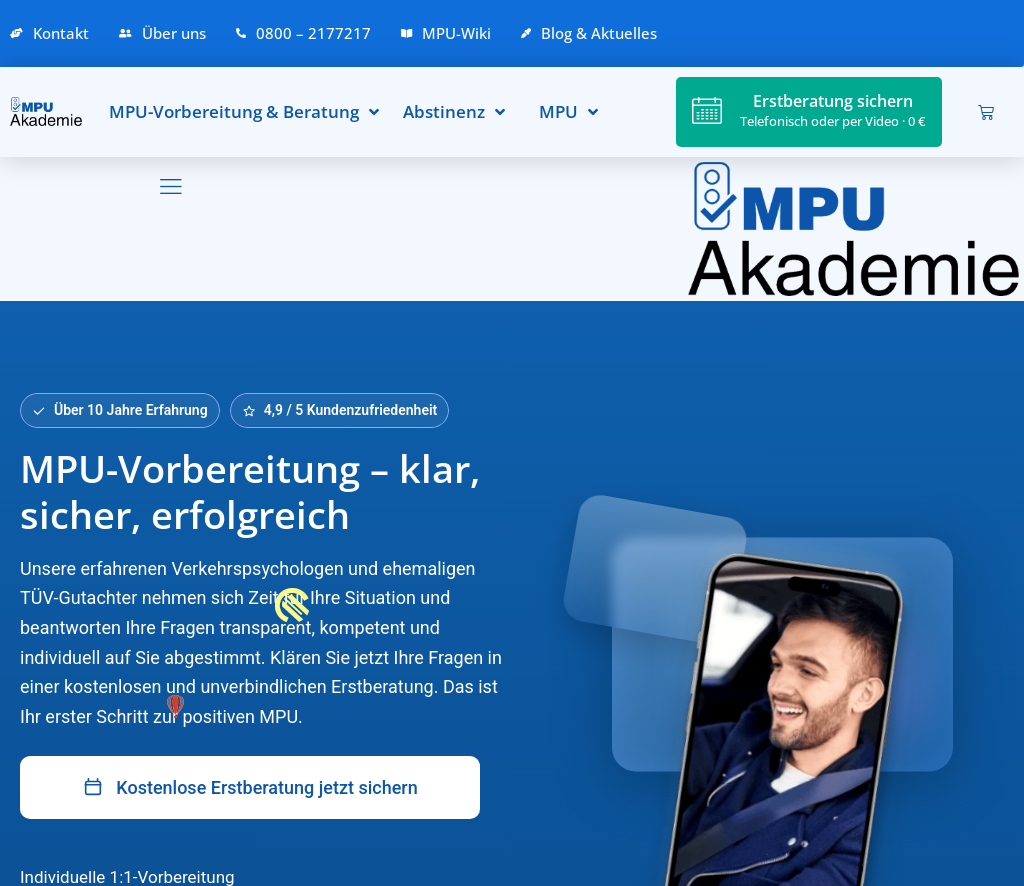 Image resolution: width=1024 pixels, height=886 pixels. I want to click on open CorelDRAW application, so click(175, 706).